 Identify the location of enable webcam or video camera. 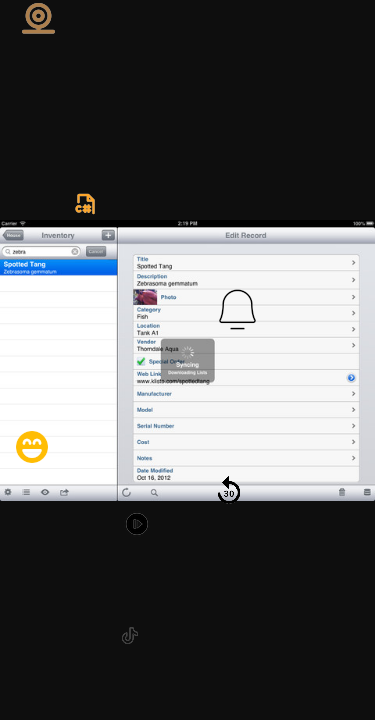
(38, 19).